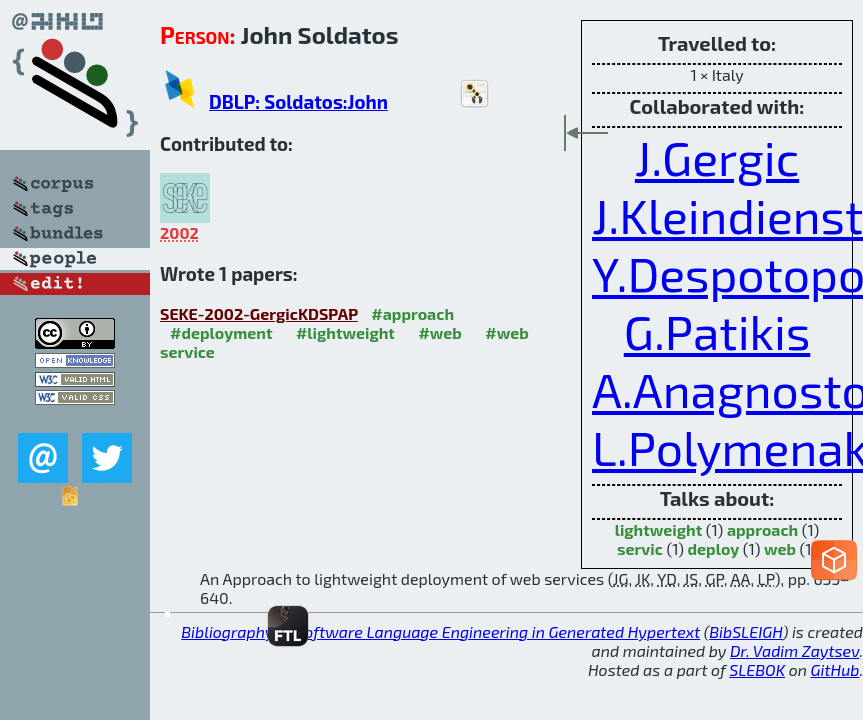 The height and width of the screenshot is (720, 863). I want to click on open a 3ds format 3d model file, so click(834, 559).